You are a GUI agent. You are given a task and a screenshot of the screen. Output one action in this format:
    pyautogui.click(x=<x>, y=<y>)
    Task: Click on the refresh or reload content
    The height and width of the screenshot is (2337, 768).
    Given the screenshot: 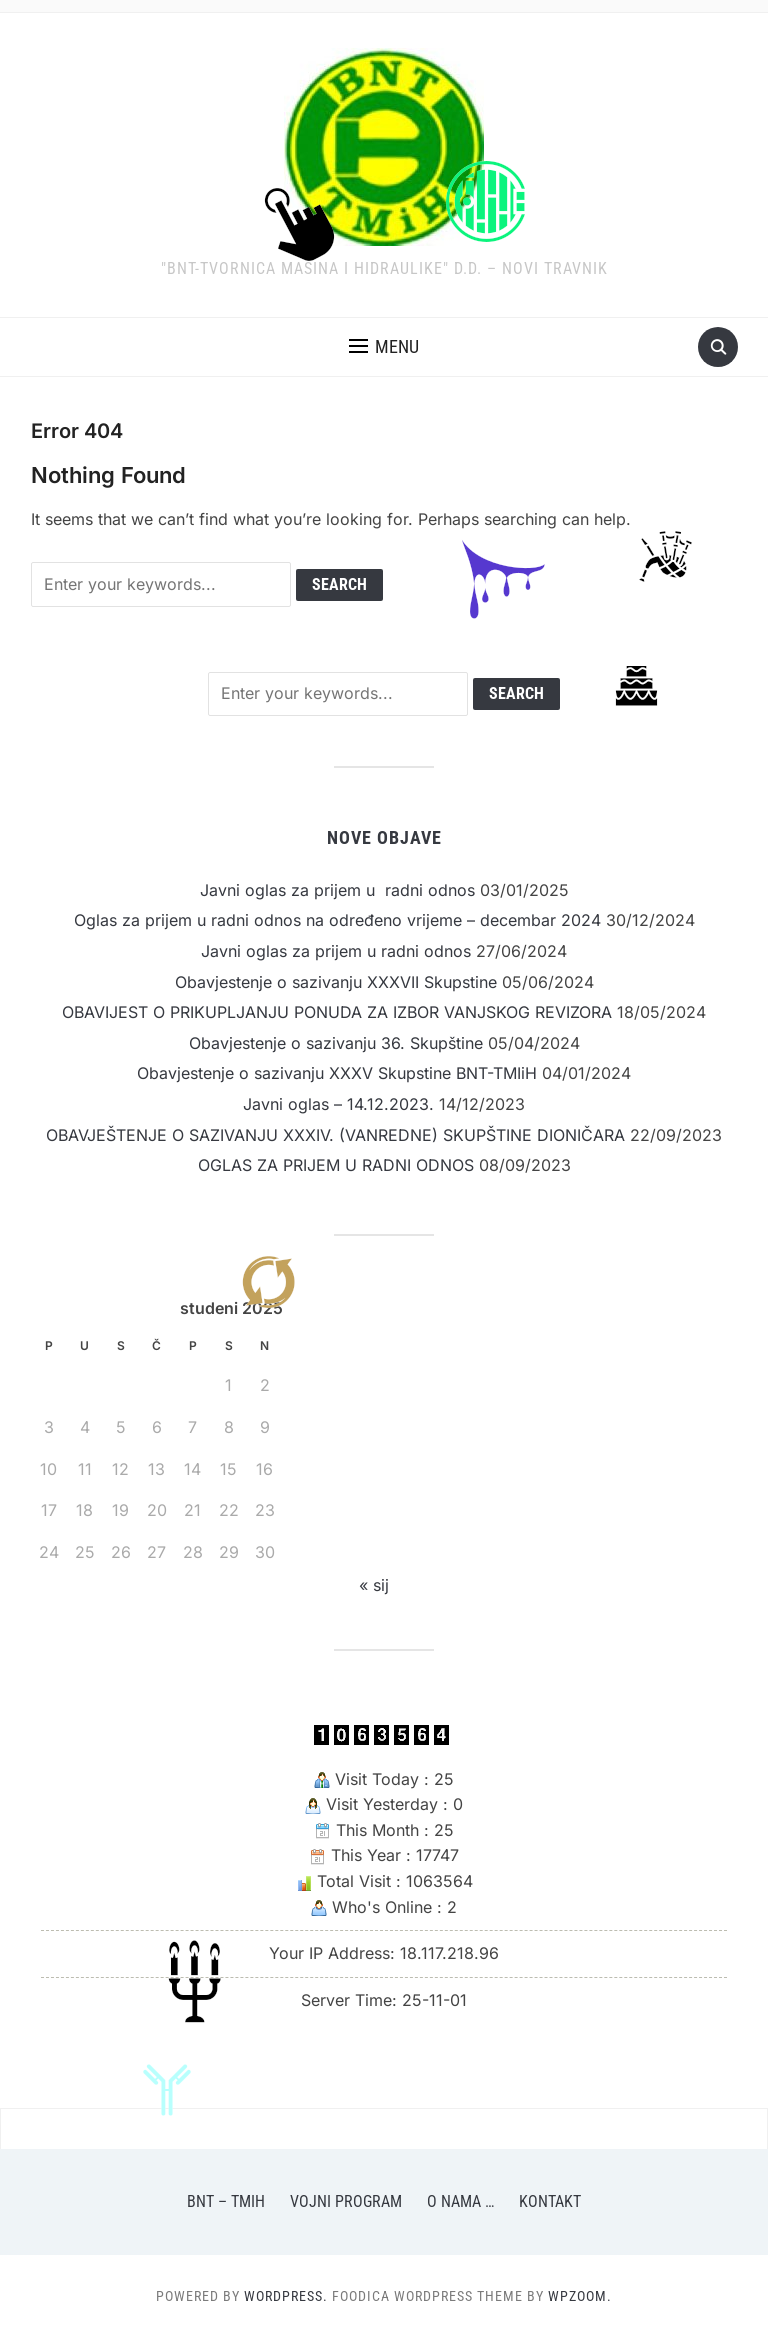 What is the action you would take?
    pyautogui.click(x=269, y=1282)
    